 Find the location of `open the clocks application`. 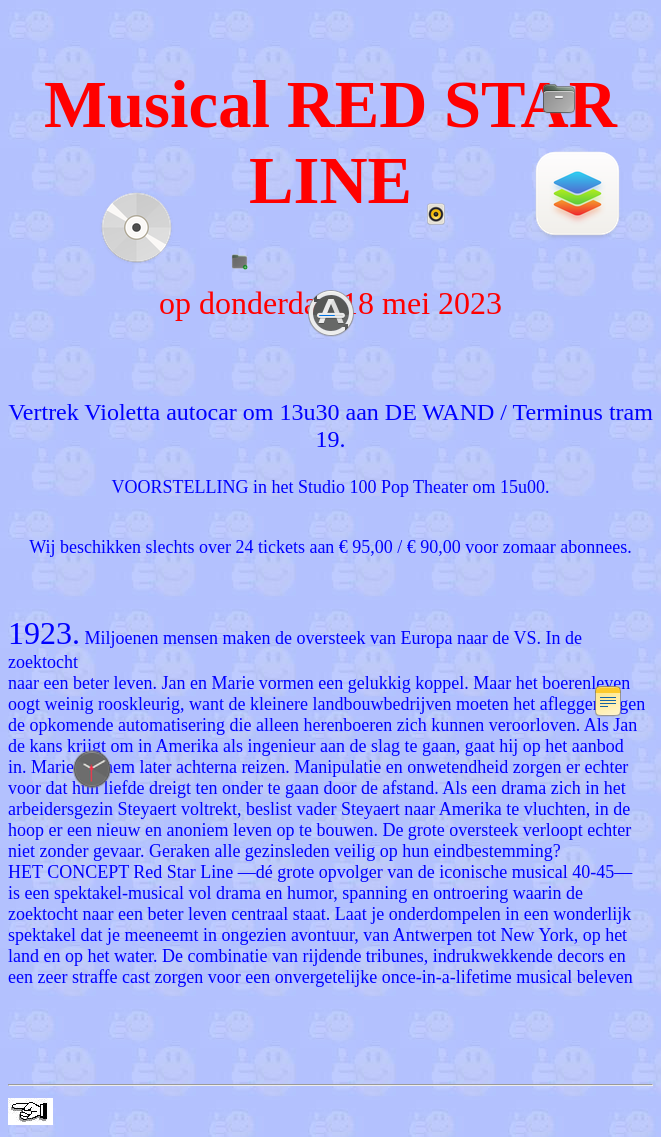

open the clocks application is located at coordinates (92, 769).